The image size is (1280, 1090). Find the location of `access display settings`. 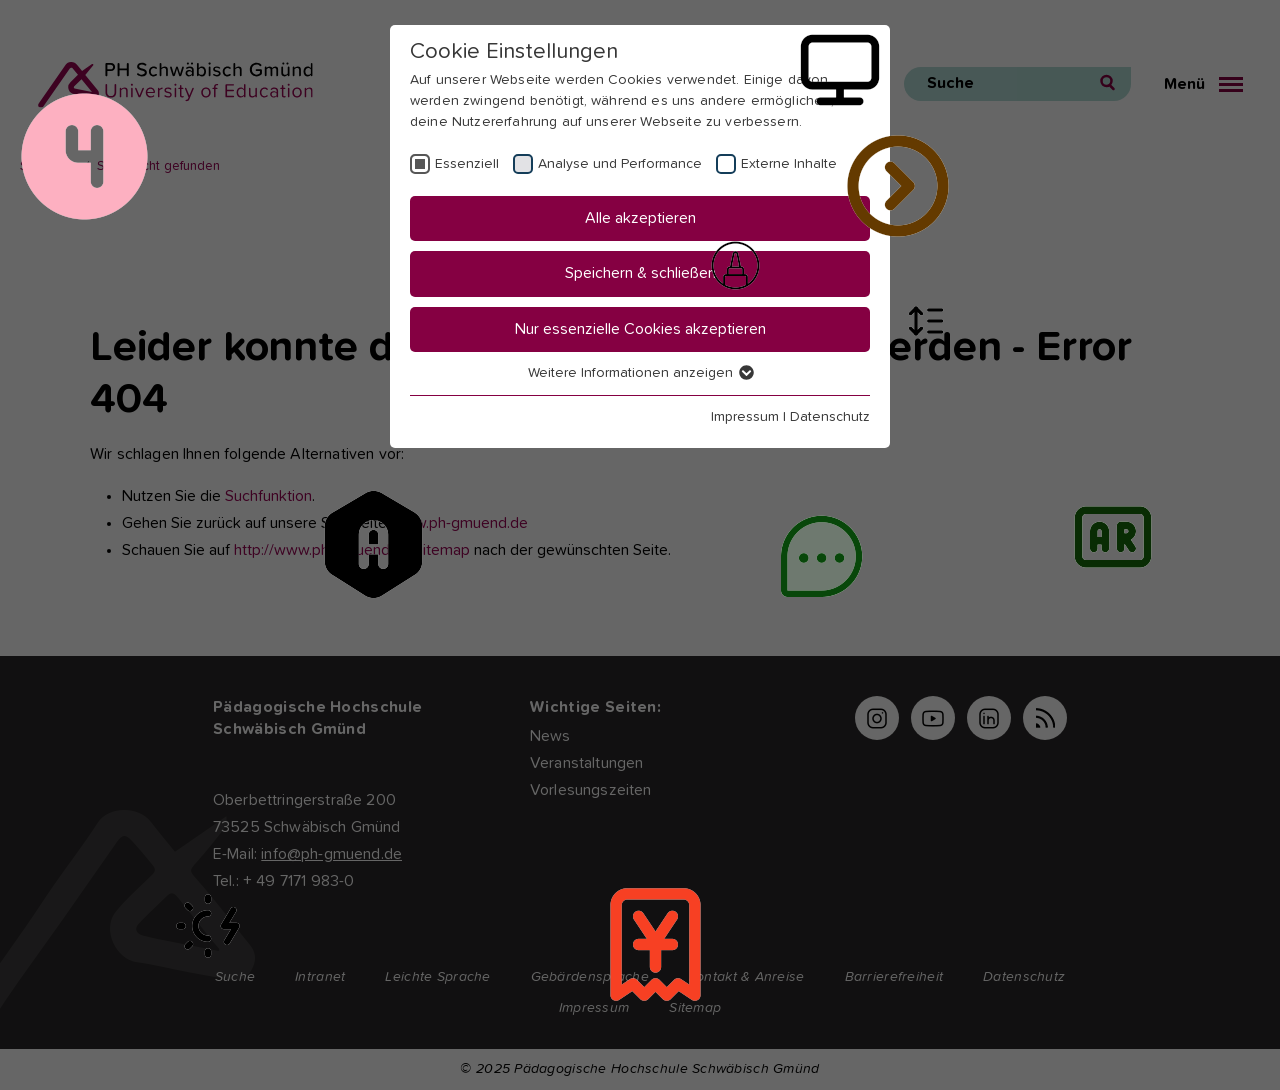

access display settings is located at coordinates (840, 70).